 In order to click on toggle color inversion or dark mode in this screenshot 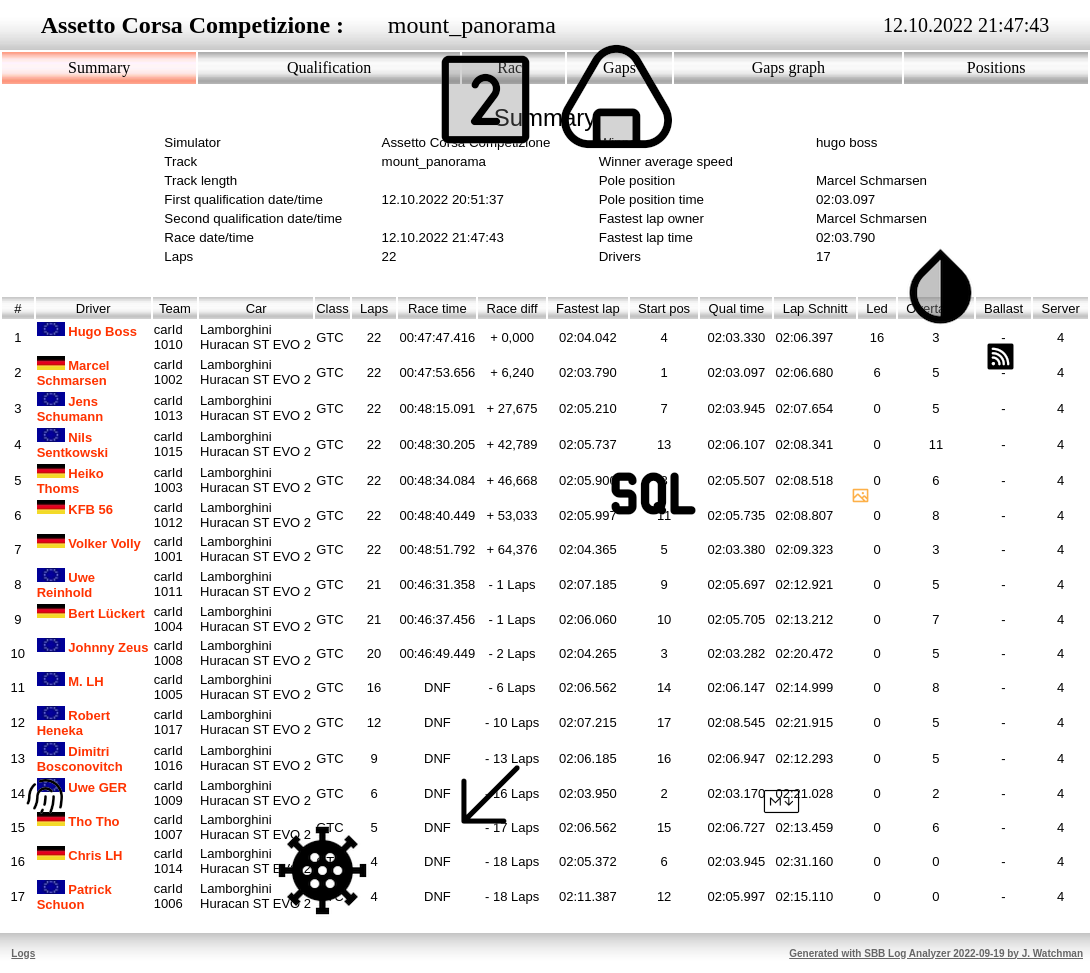, I will do `click(940, 286)`.